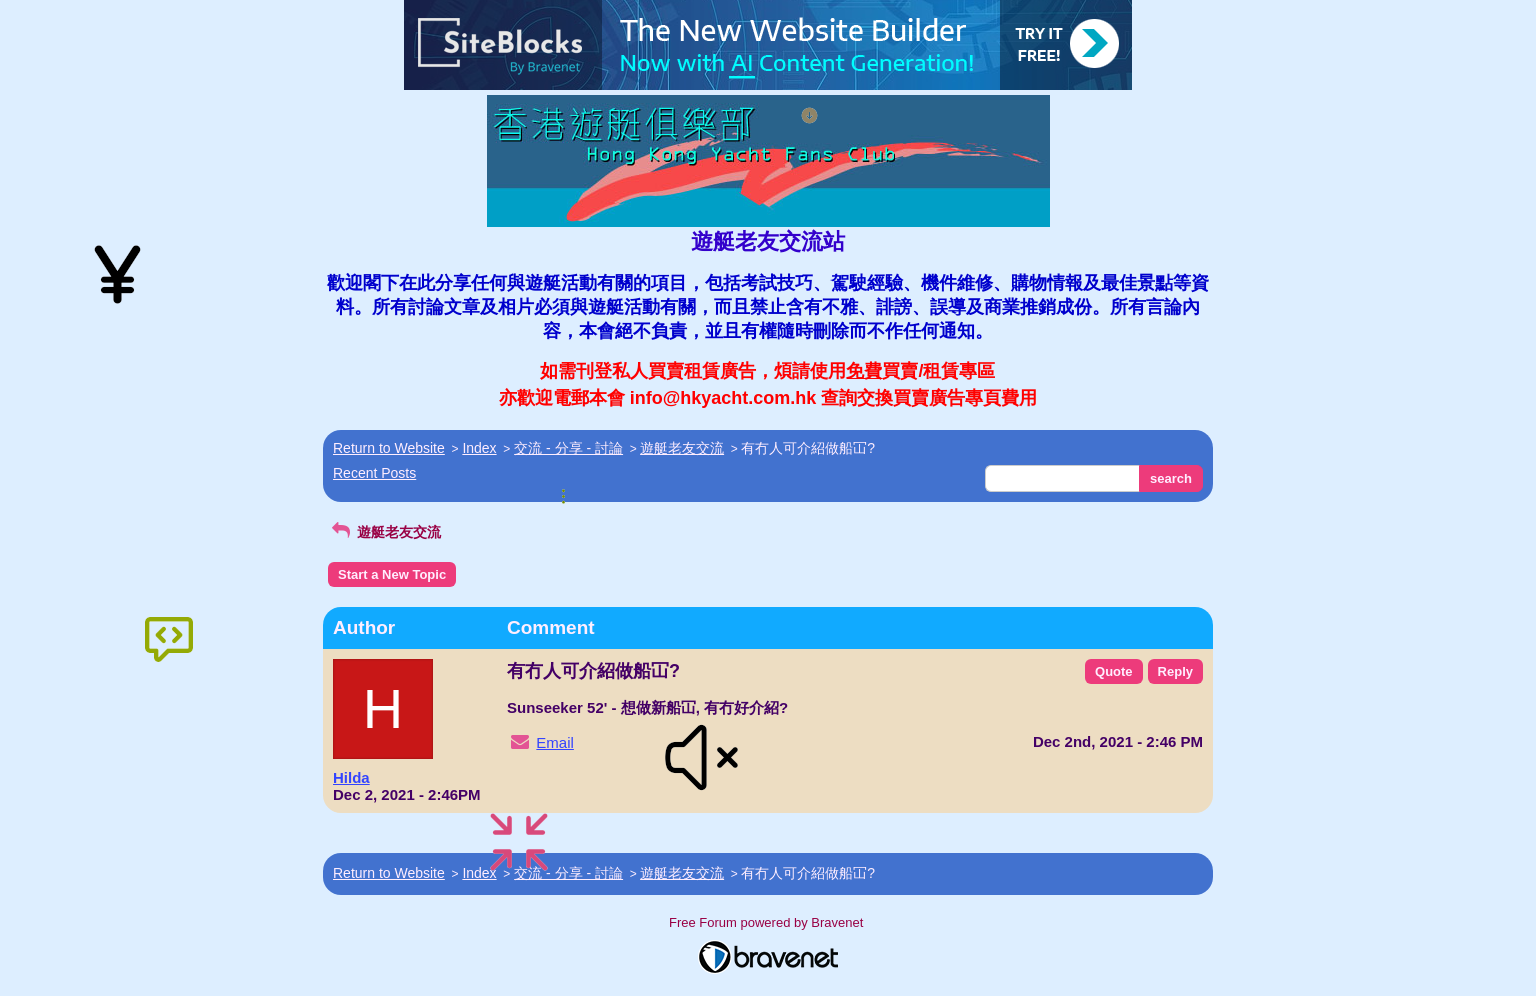  Describe the element at coordinates (701, 757) in the screenshot. I see `mute audio or sound` at that location.